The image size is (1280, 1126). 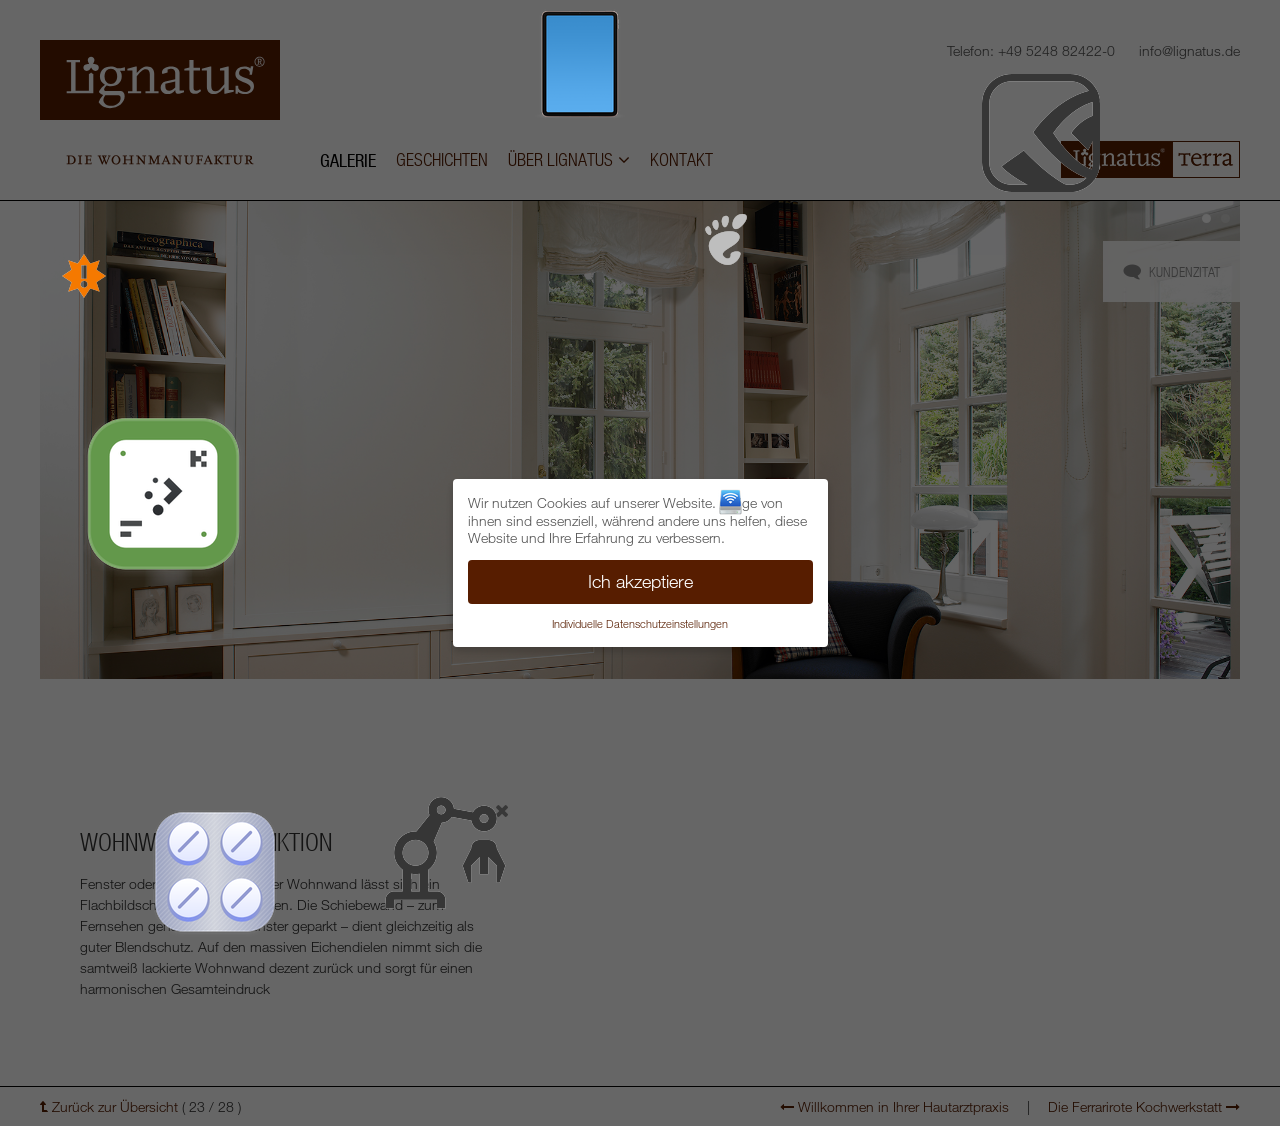 What do you see at coordinates (84, 276) in the screenshot?
I see `indicates a critical software update is available` at bounding box center [84, 276].